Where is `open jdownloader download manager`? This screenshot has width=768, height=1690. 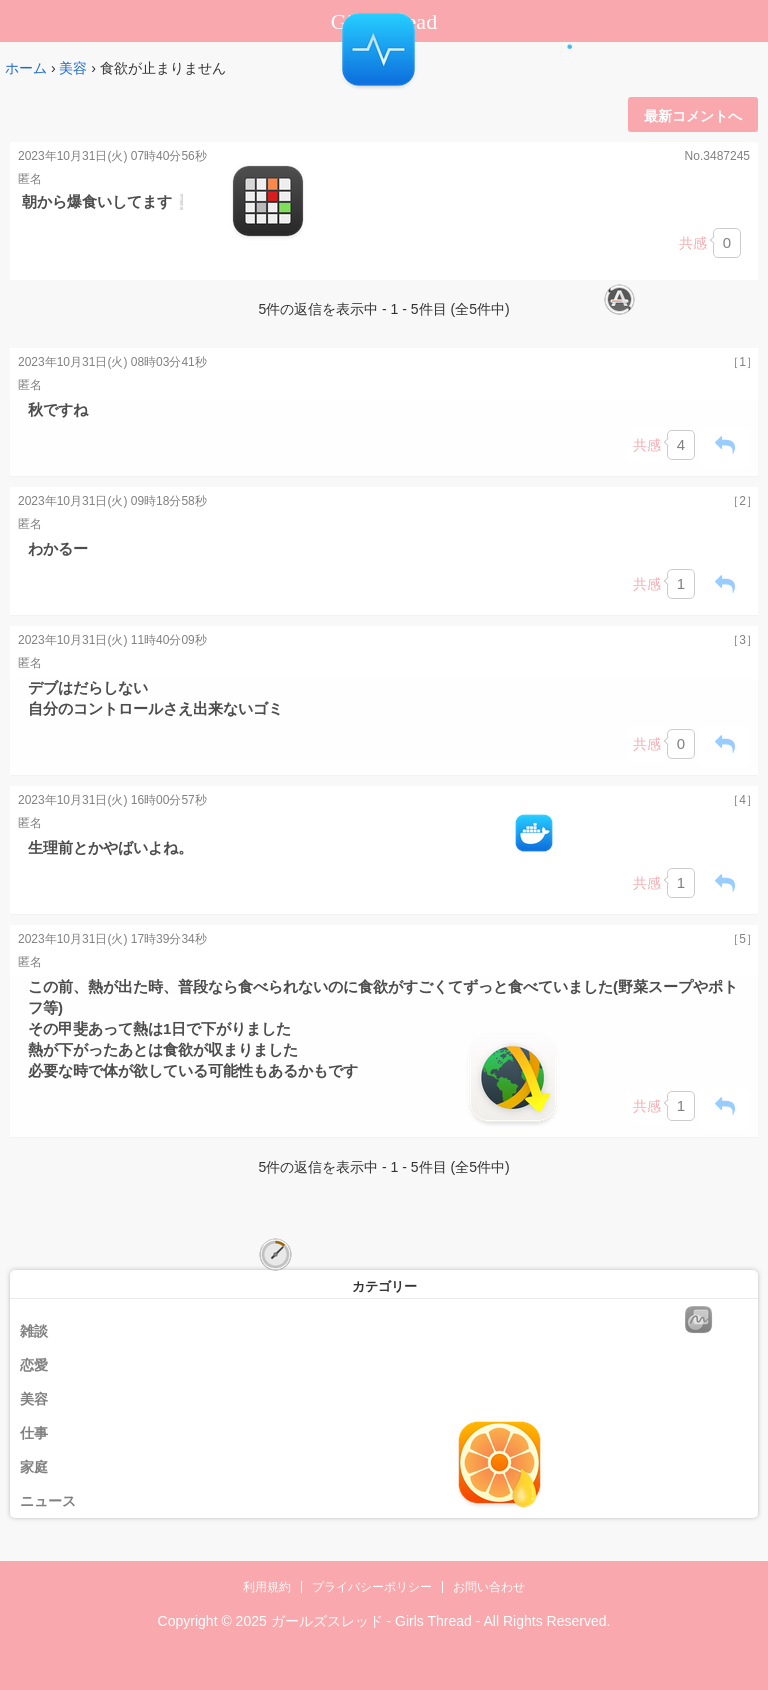 open jdownloader download manager is located at coordinates (513, 1078).